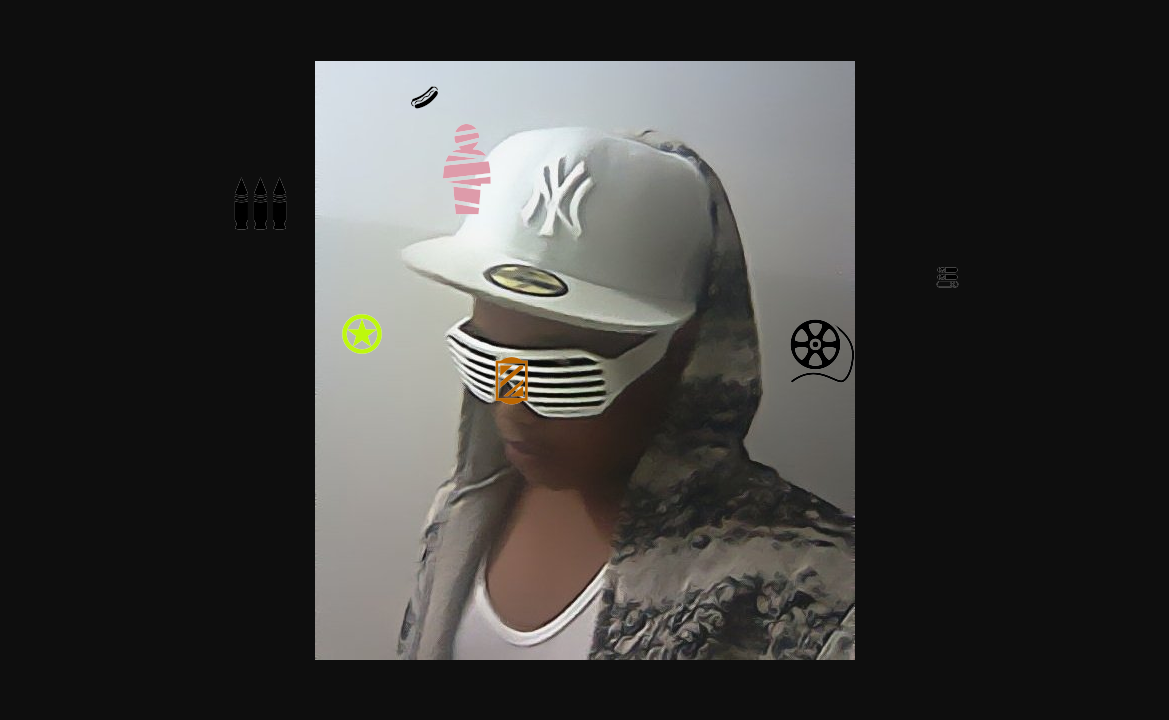 Image resolution: width=1169 pixels, height=720 pixels. What do you see at coordinates (468, 169) in the screenshot?
I see `indicates injured or wounded status` at bounding box center [468, 169].